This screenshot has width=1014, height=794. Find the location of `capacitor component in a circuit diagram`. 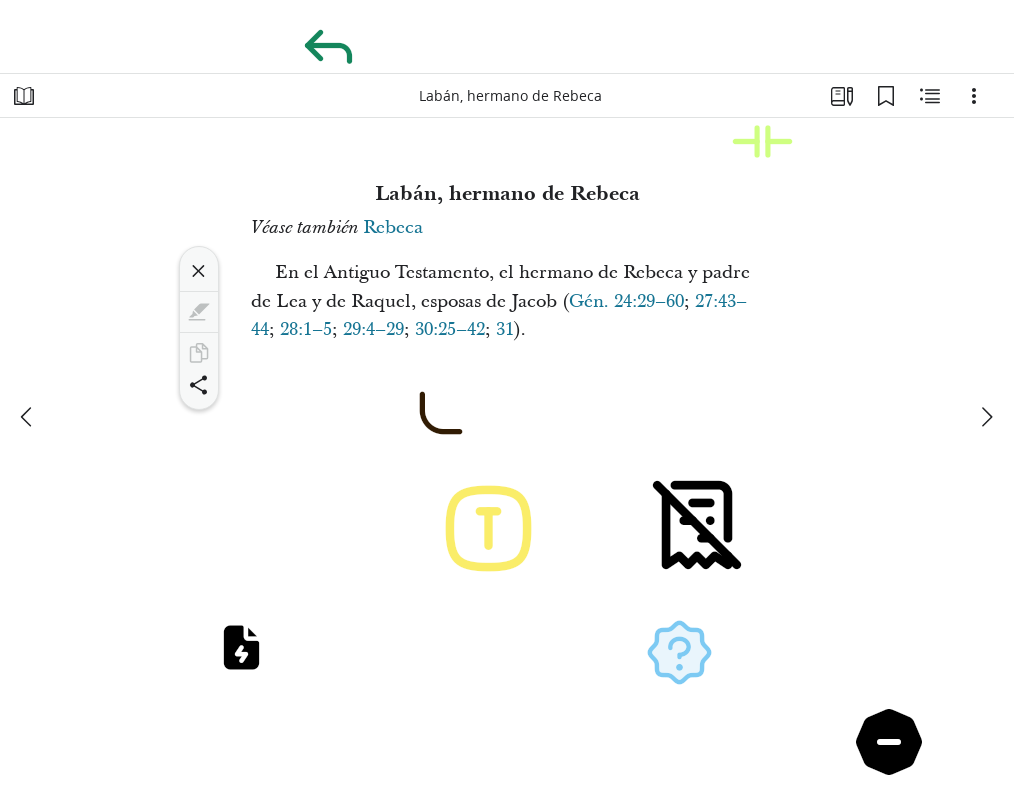

capacitor component in a circuit diagram is located at coordinates (762, 141).